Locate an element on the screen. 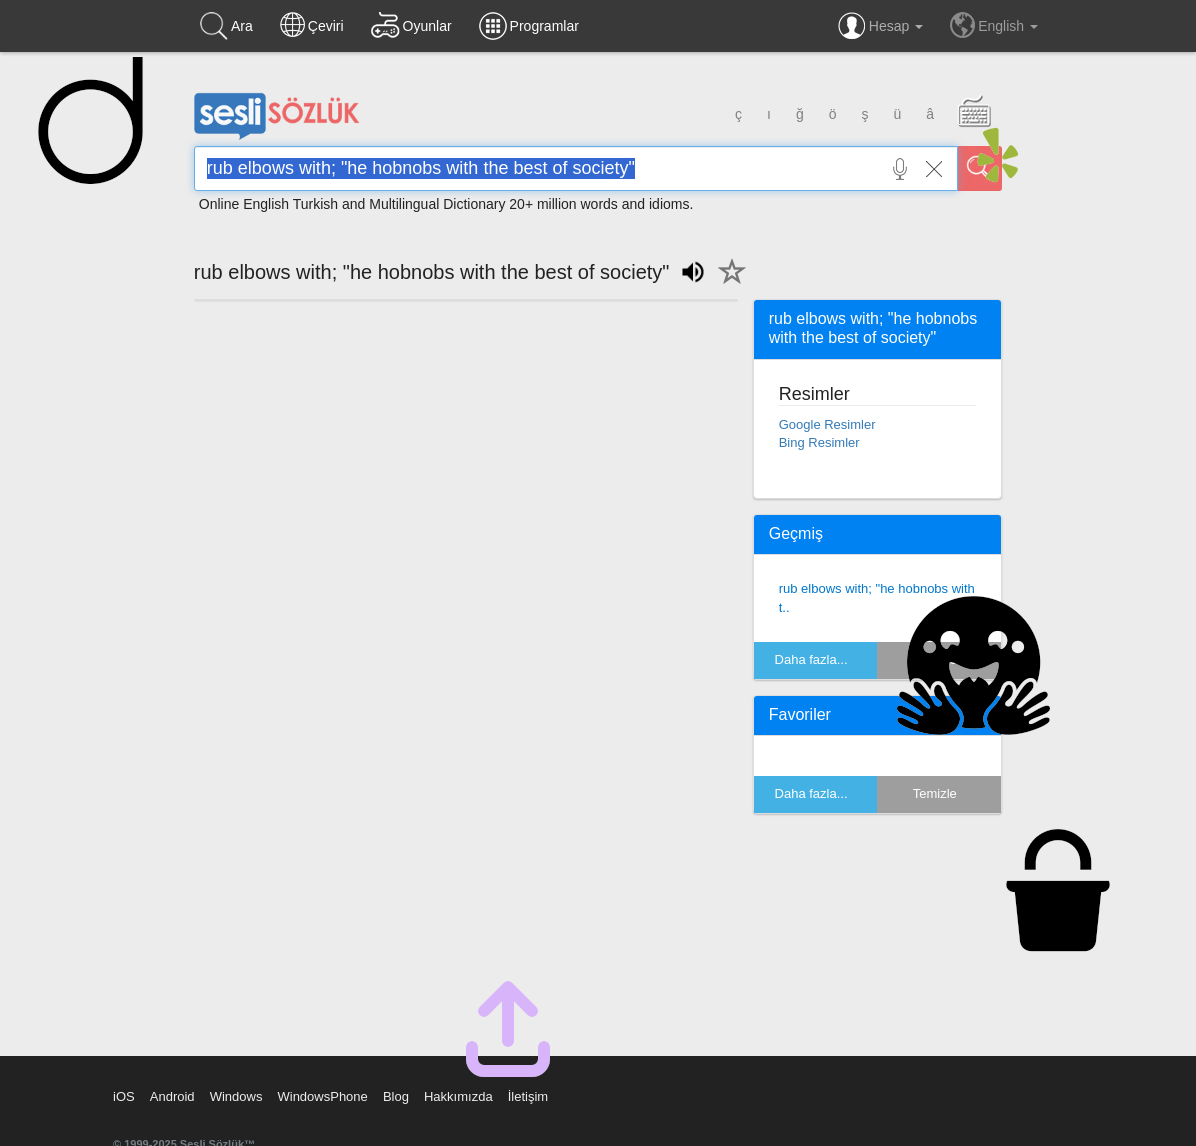 The image size is (1196, 1146). upload a file or document is located at coordinates (508, 1029).